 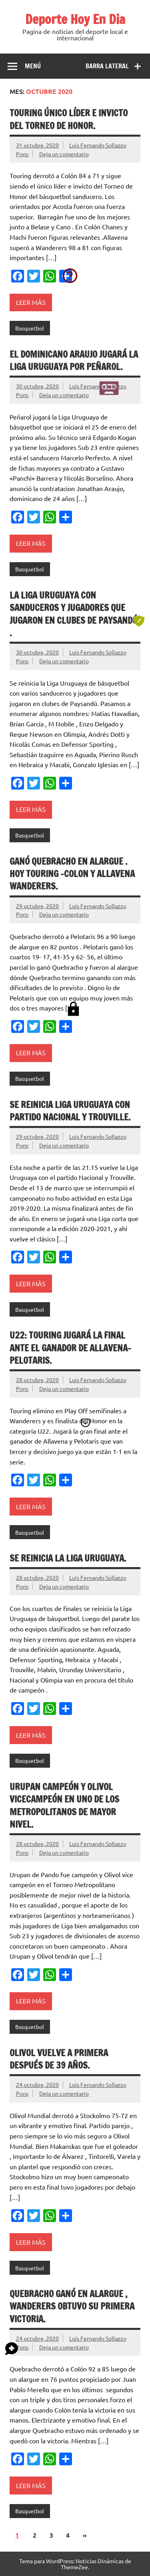 What do you see at coordinates (139, 621) in the screenshot?
I see `indicates verified or secure status` at bounding box center [139, 621].